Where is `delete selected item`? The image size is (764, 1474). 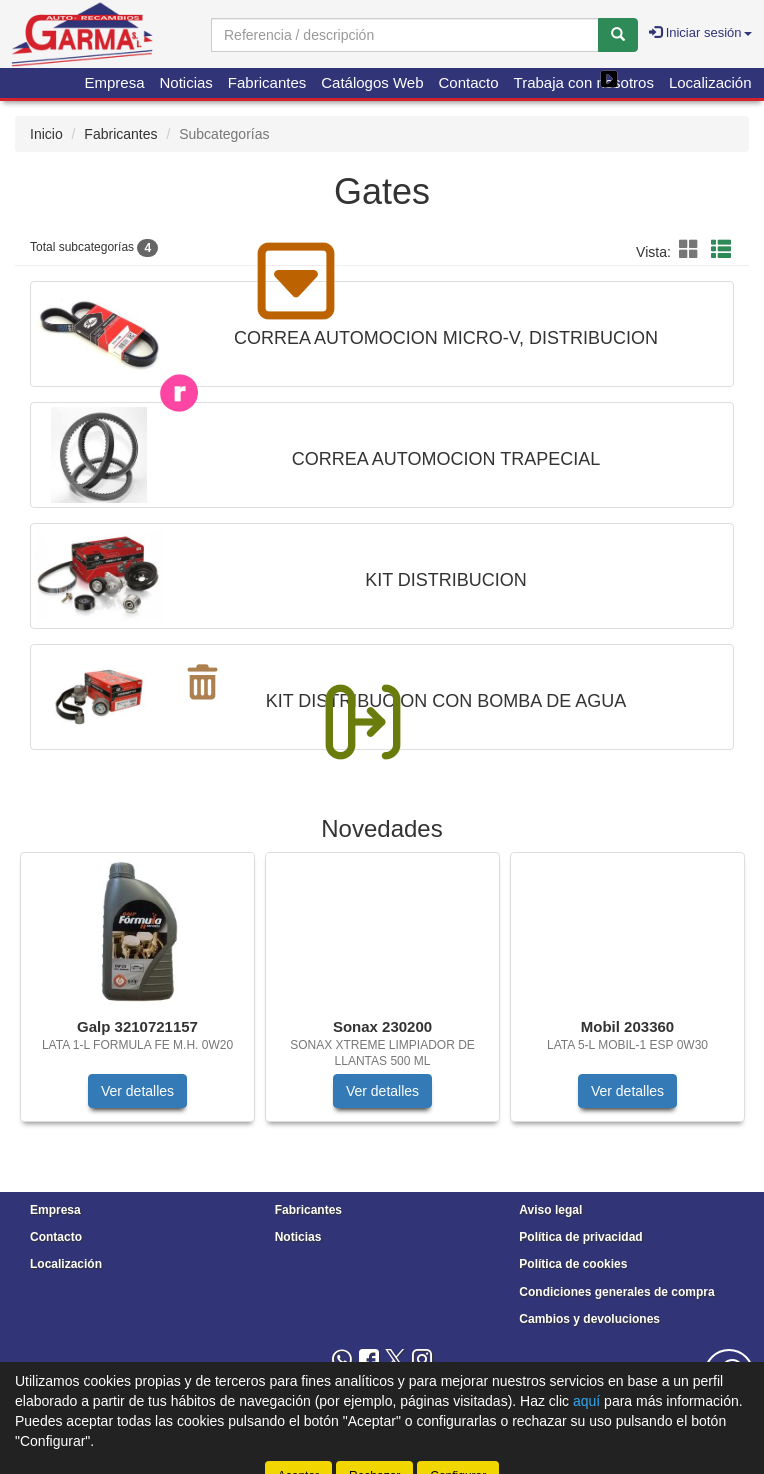 delete selected item is located at coordinates (202, 682).